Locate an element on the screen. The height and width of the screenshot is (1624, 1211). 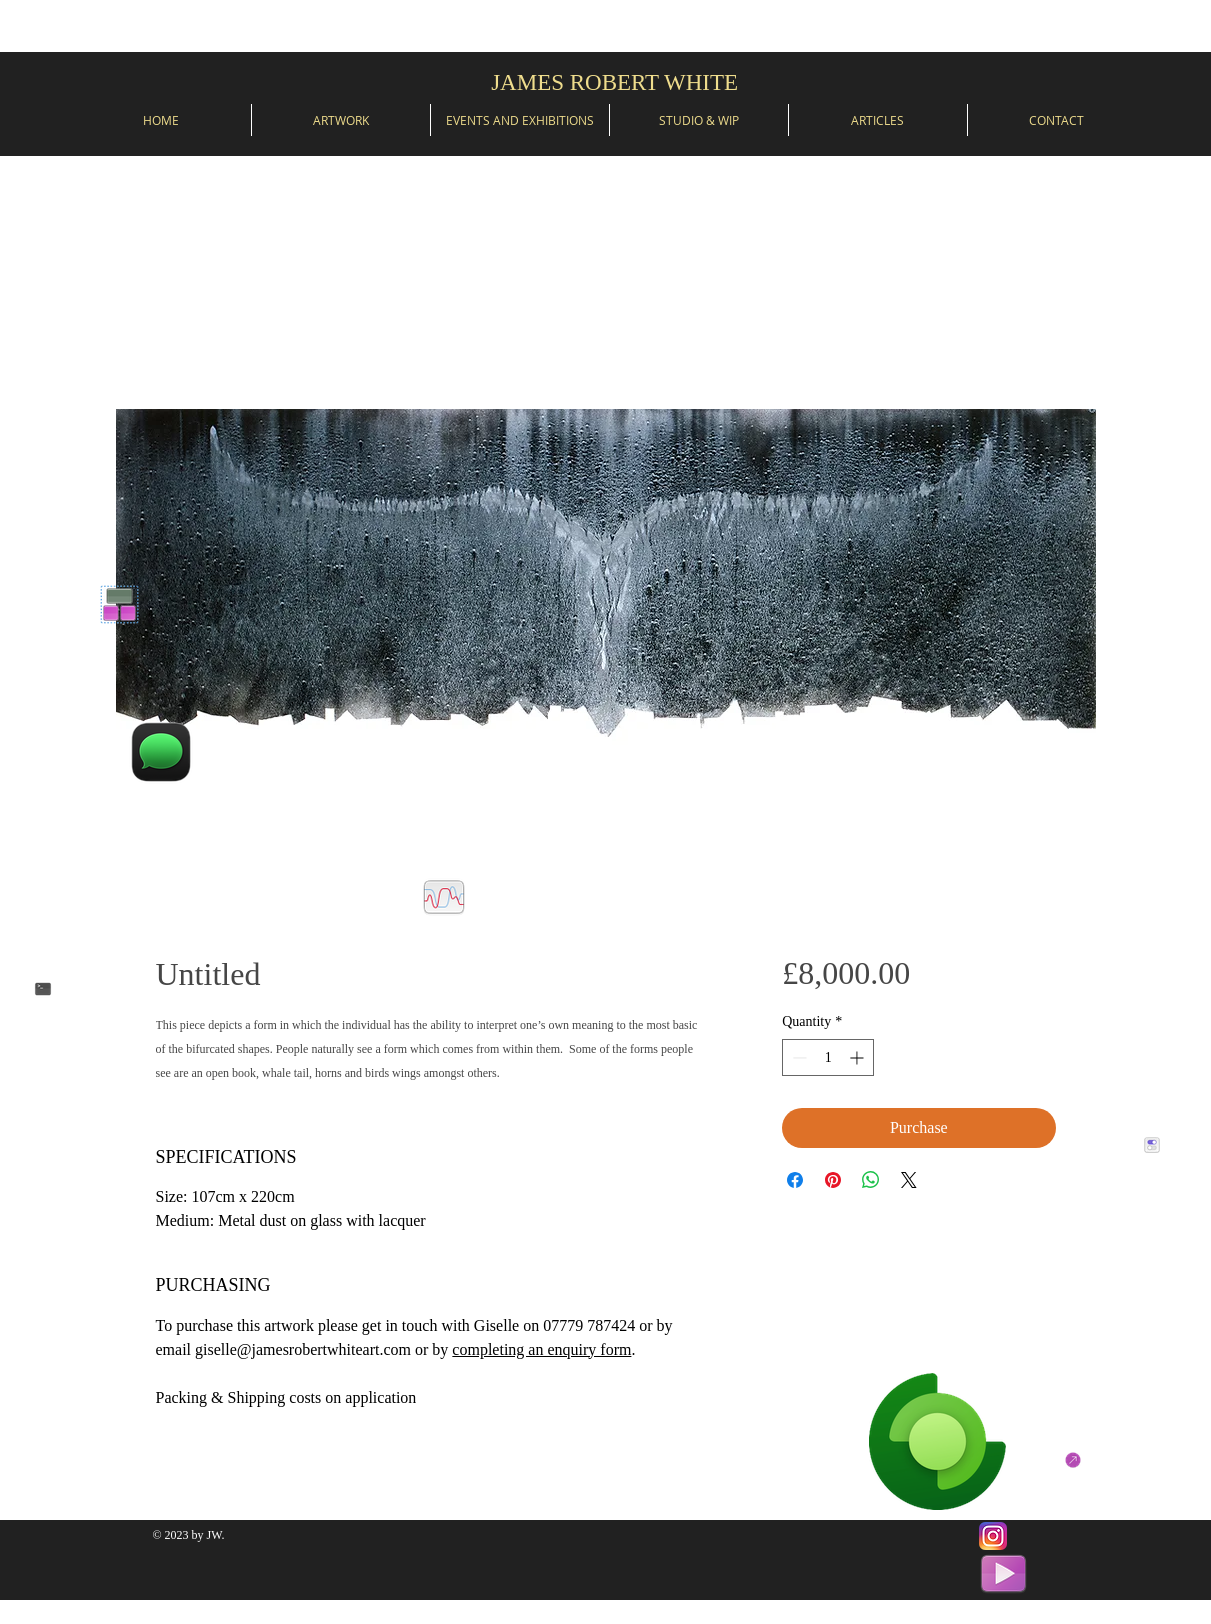
open power statistics and battery usage details is located at coordinates (444, 897).